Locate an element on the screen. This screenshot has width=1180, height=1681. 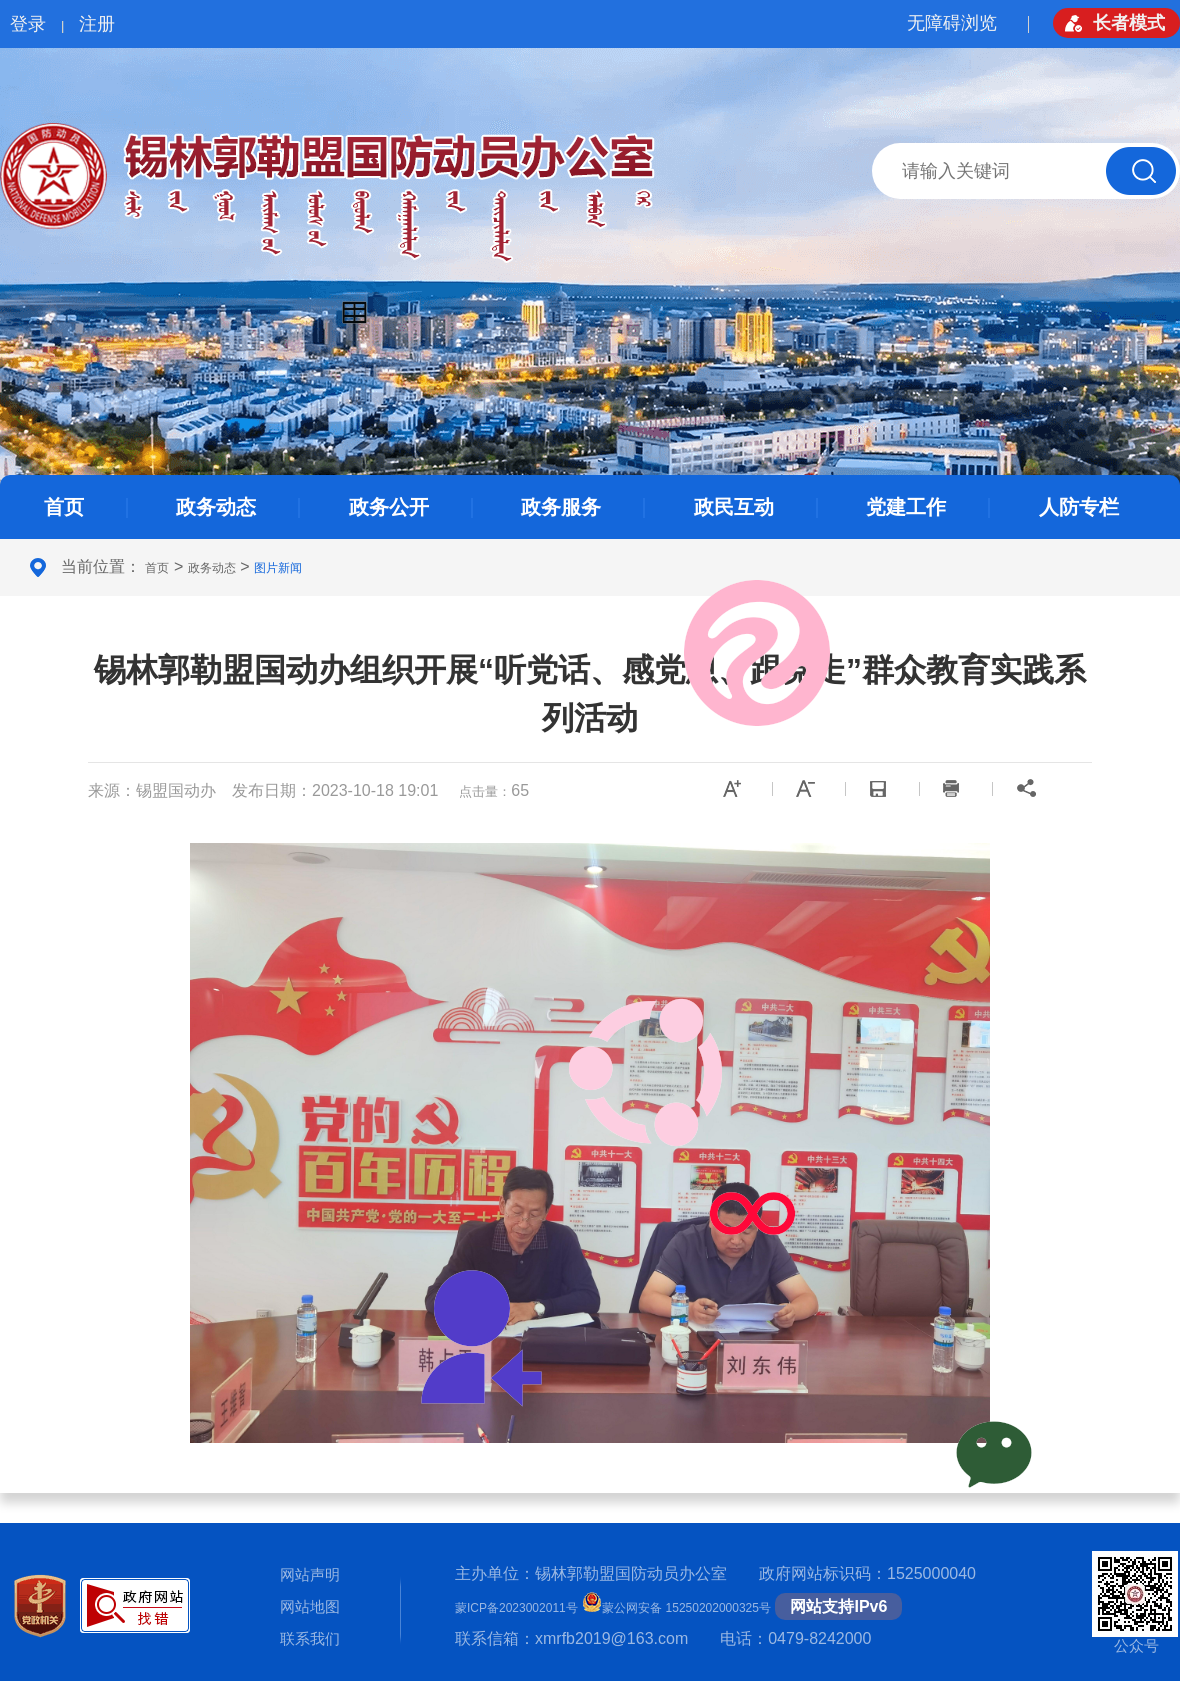
ubuntu linux operating system logo is located at coordinates (645, 1072).